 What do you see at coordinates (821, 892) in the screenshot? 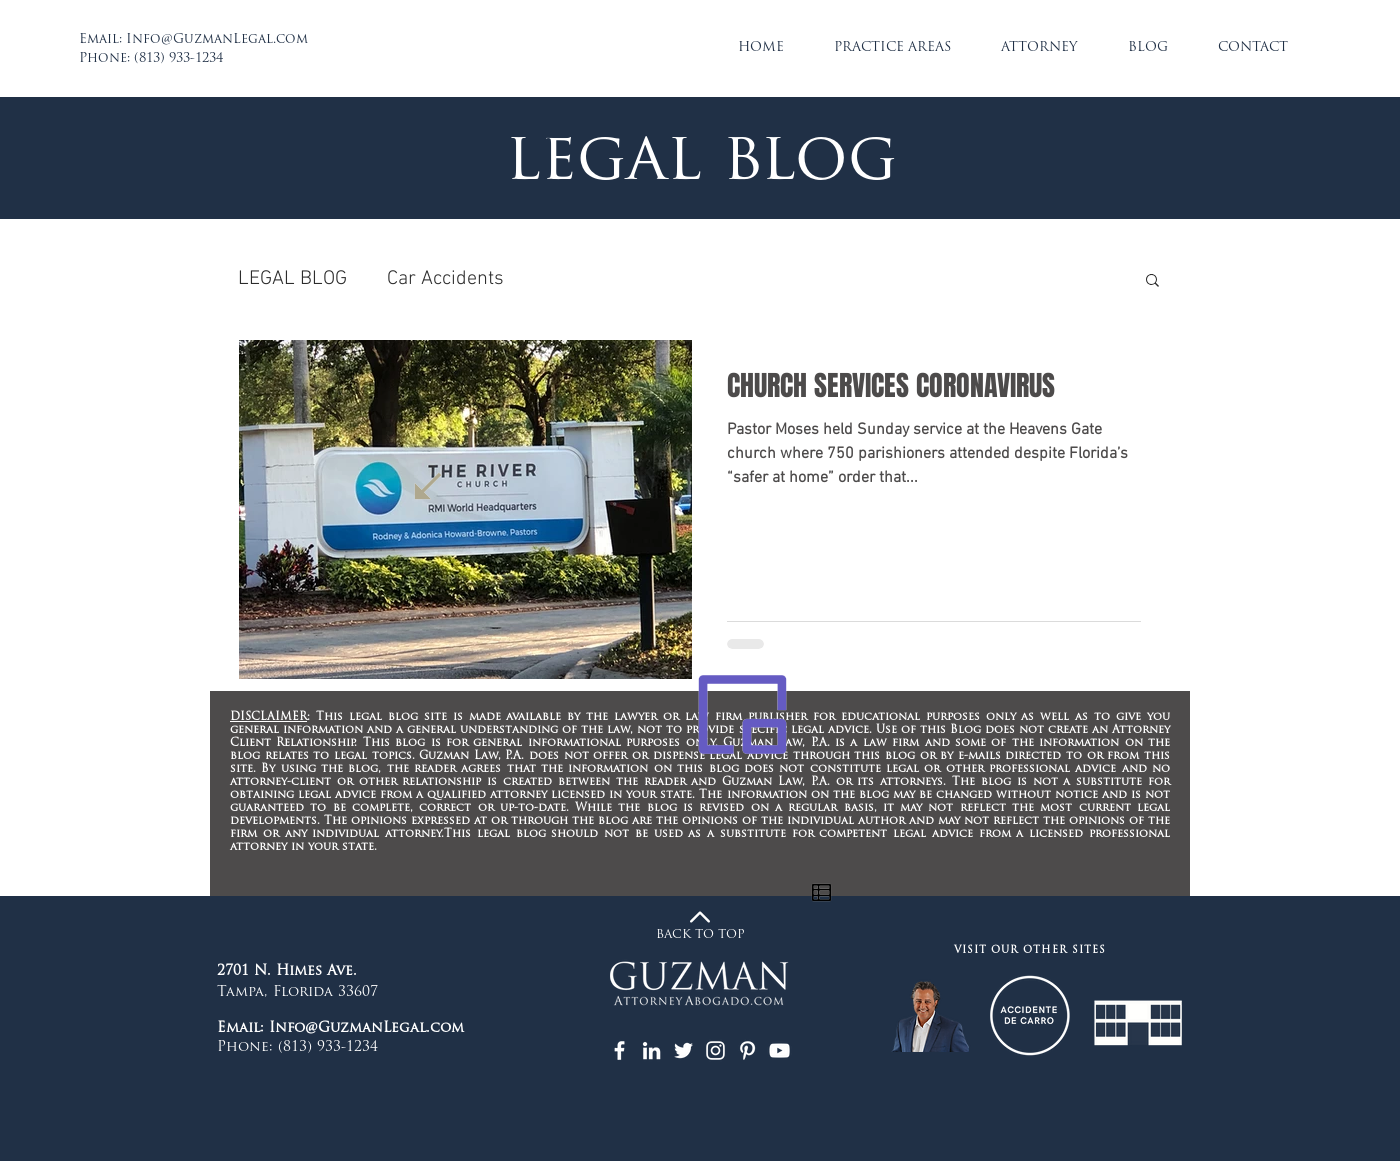
I see `switch to table view` at bounding box center [821, 892].